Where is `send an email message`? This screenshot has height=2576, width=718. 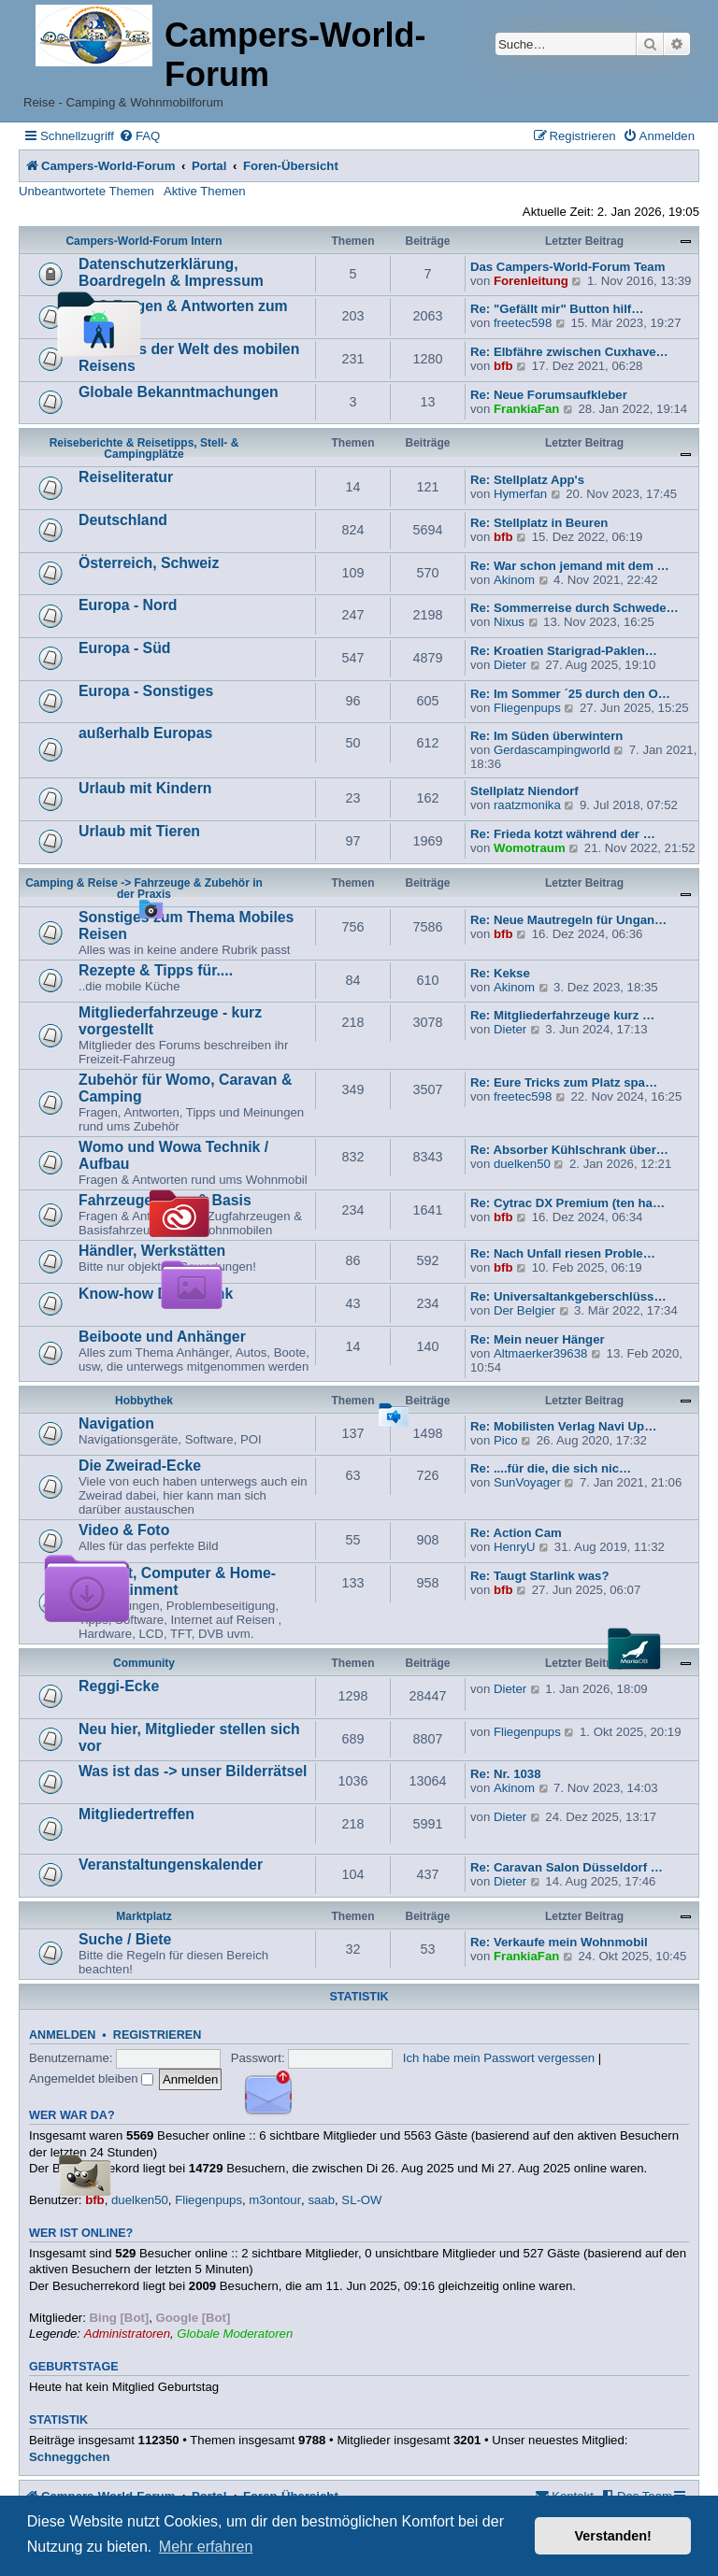
send an email message is located at coordinates (268, 2095).